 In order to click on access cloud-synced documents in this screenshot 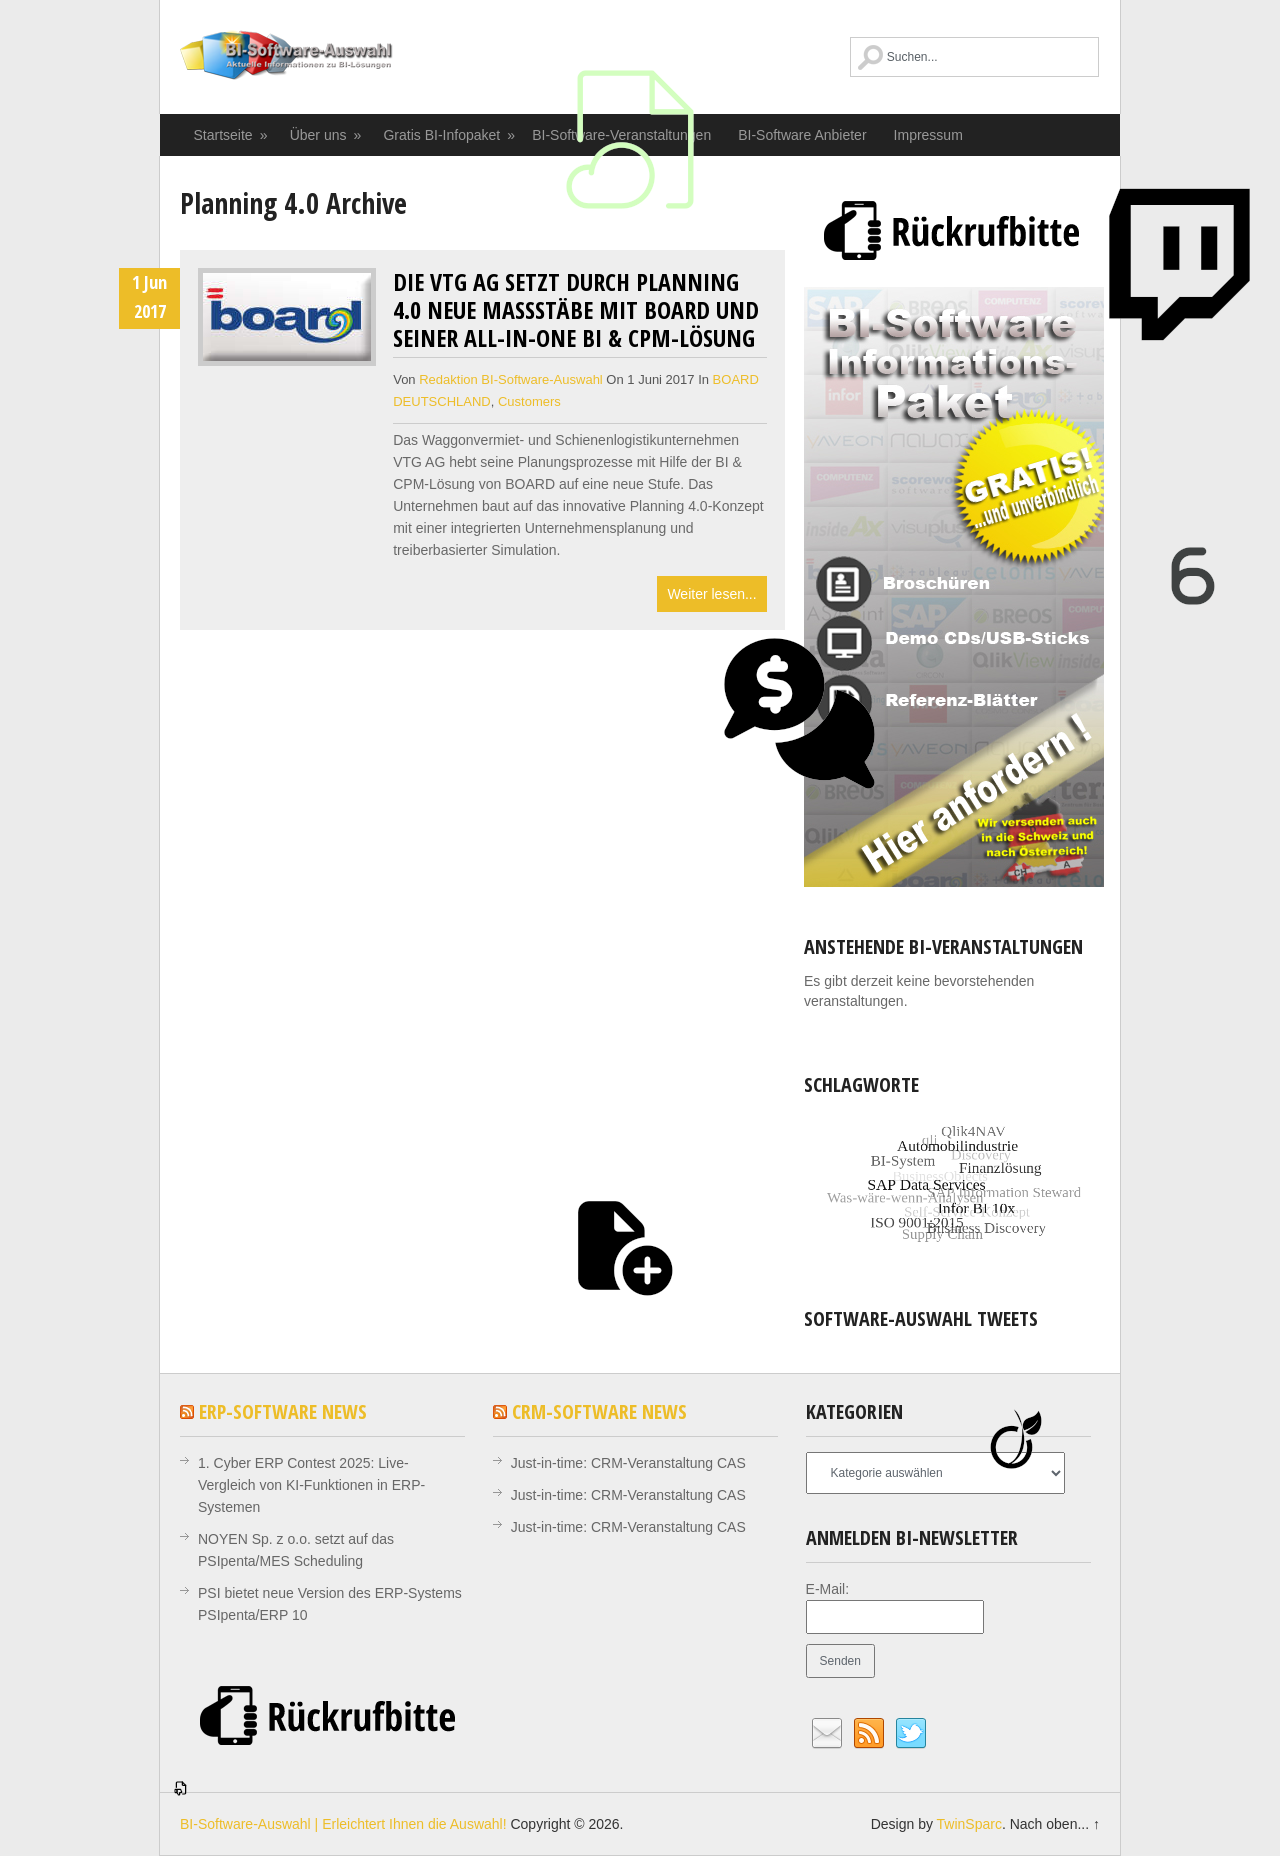, I will do `click(635, 139)`.